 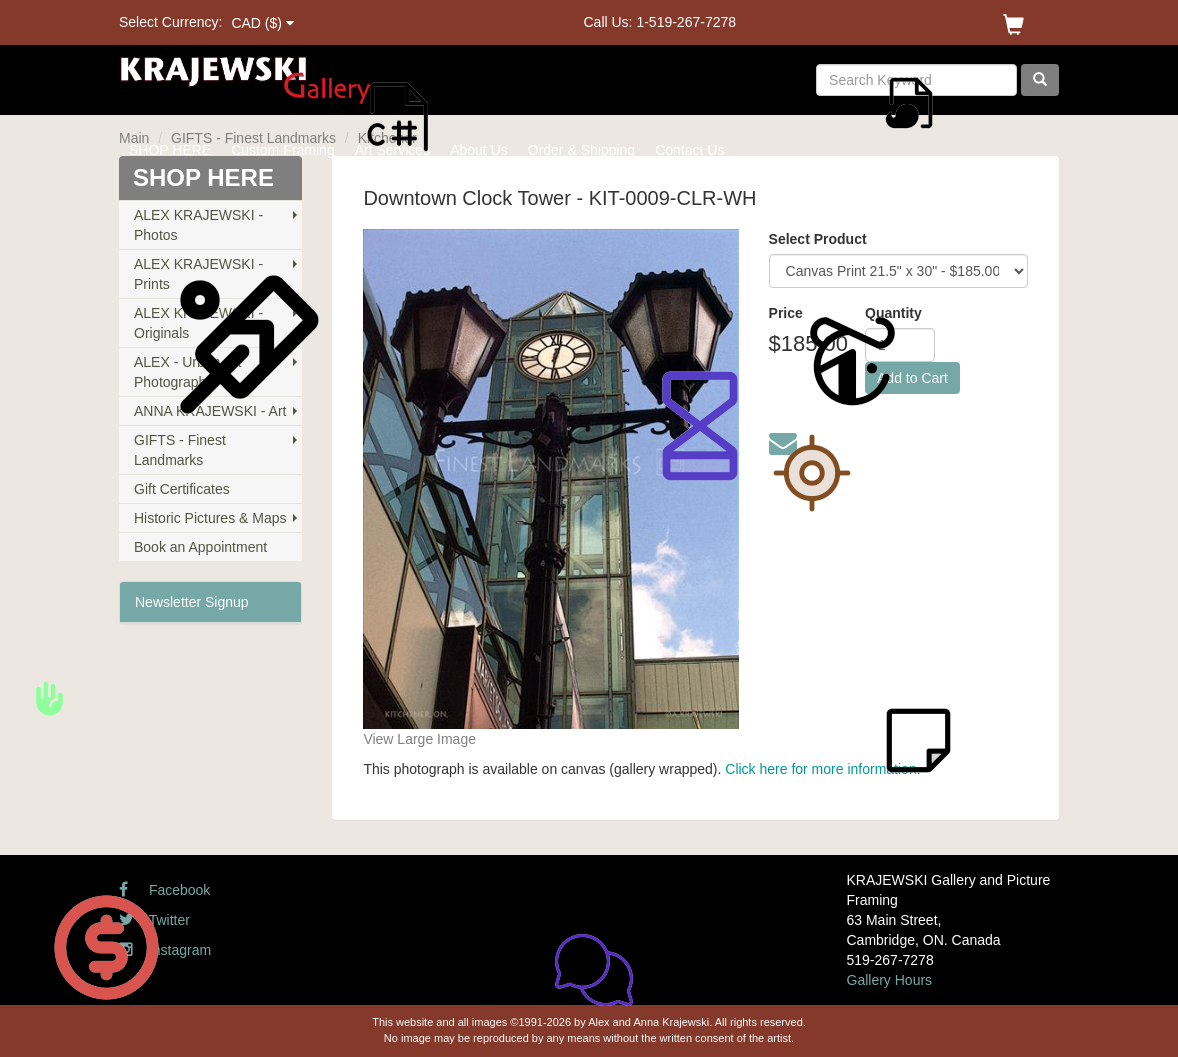 What do you see at coordinates (812, 473) in the screenshot?
I see `get current location` at bounding box center [812, 473].